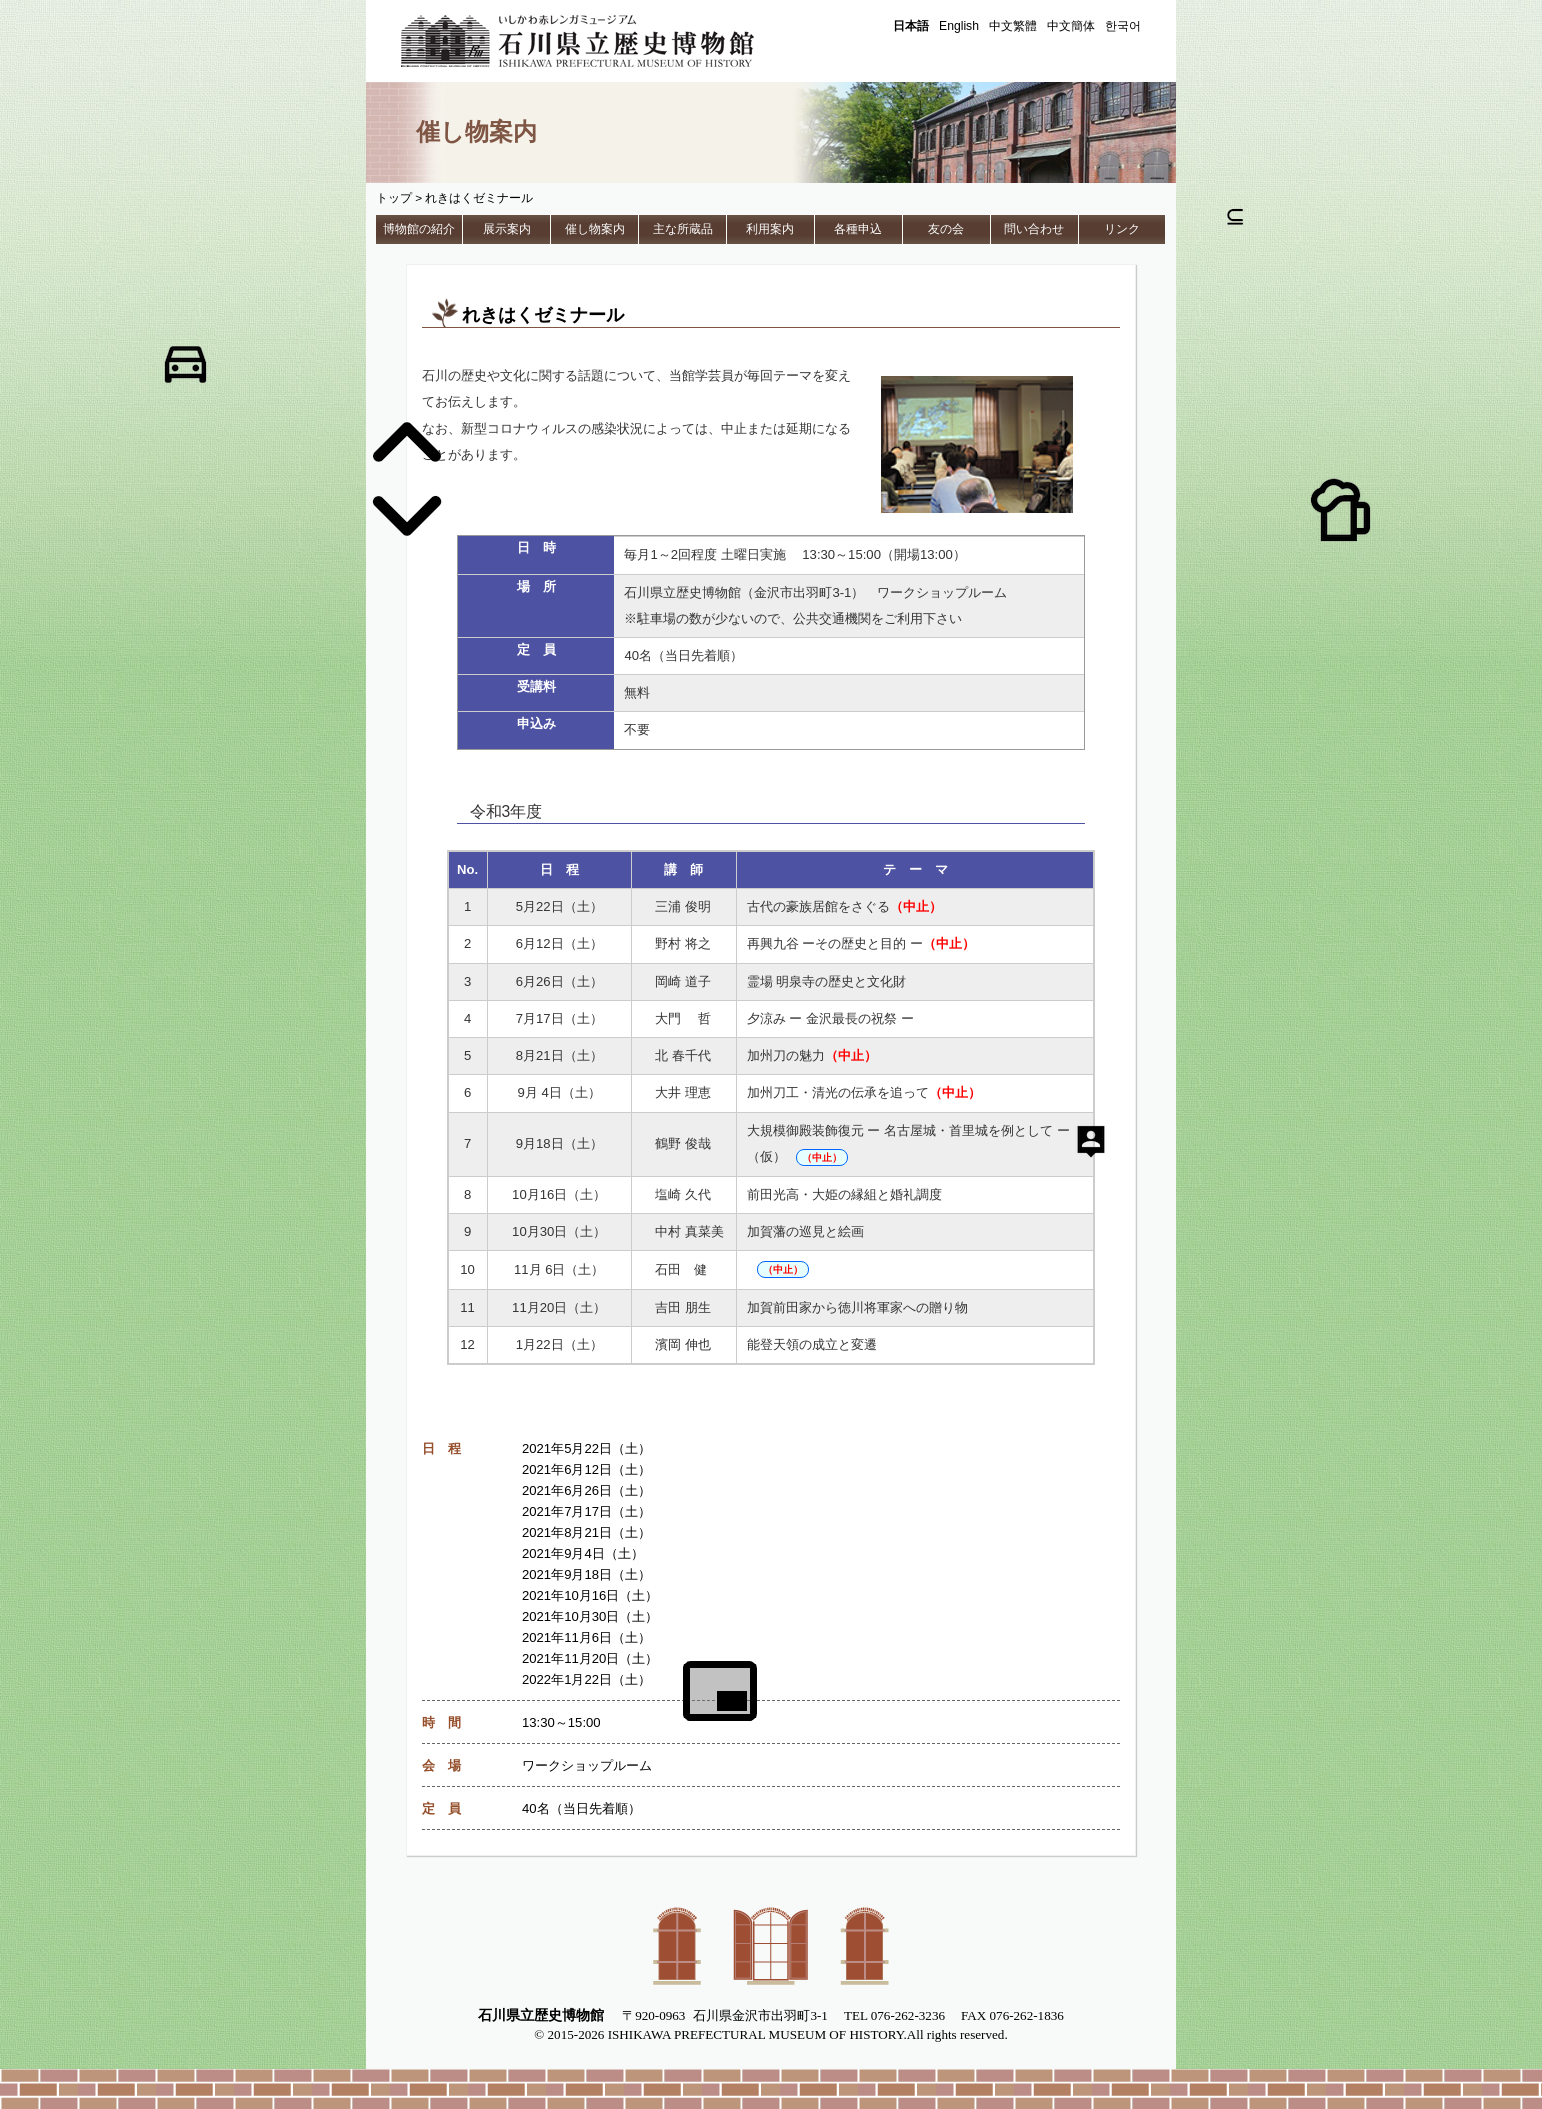 The width and height of the screenshot is (1542, 2109). What do you see at coordinates (1235, 216) in the screenshot?
I see `indicates a subset relationship in mathematical notation` at bounding box center [1235, 216].